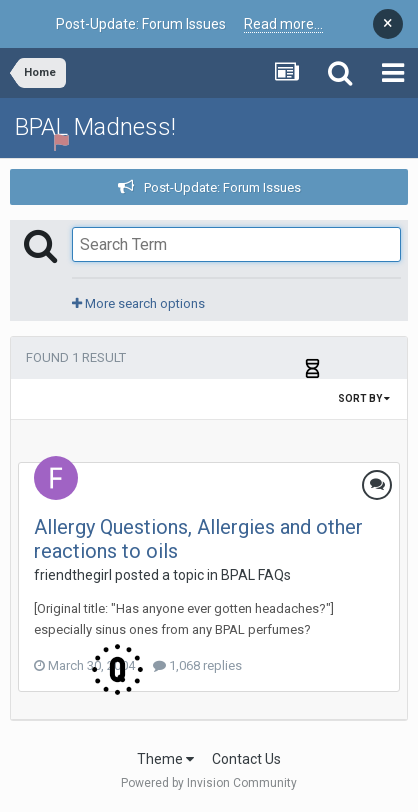 The height and width of the screenshot is (812, 418). I want to click on flag or mark an item for follow-up, so click(61, 142).